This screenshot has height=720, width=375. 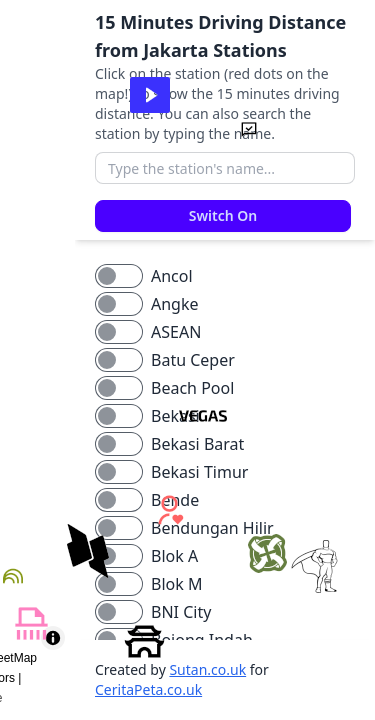 What do you see at coordinates (150, 95) in the screenshot?
I see `play a video or movie` at bounding box center [150, 95].